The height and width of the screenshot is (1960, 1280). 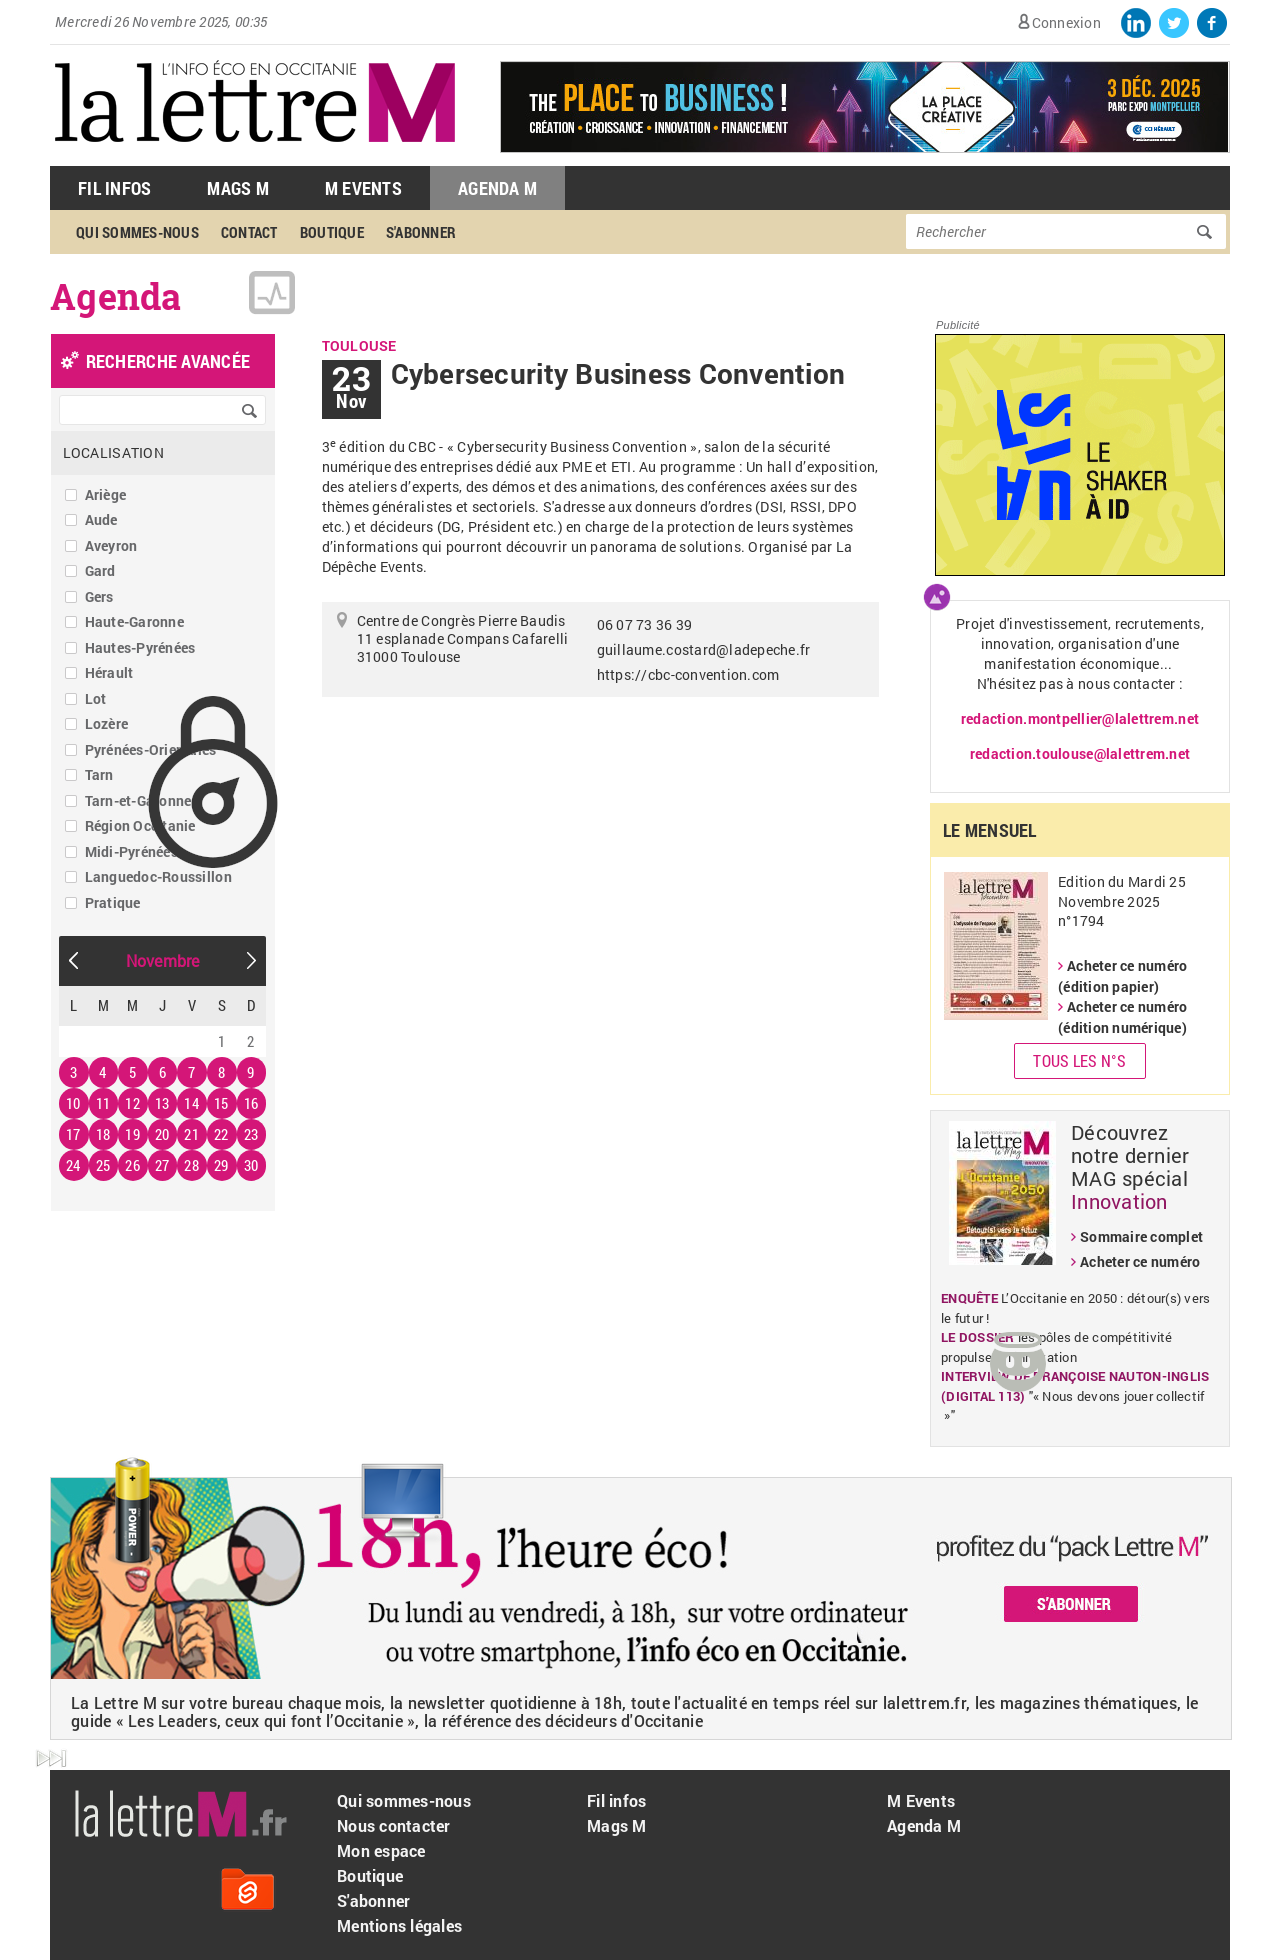 What do you see at coordinates (272, 294) in the screenshot?
I see `open system monitor to view resource usage` at bounding box center [272, 294].